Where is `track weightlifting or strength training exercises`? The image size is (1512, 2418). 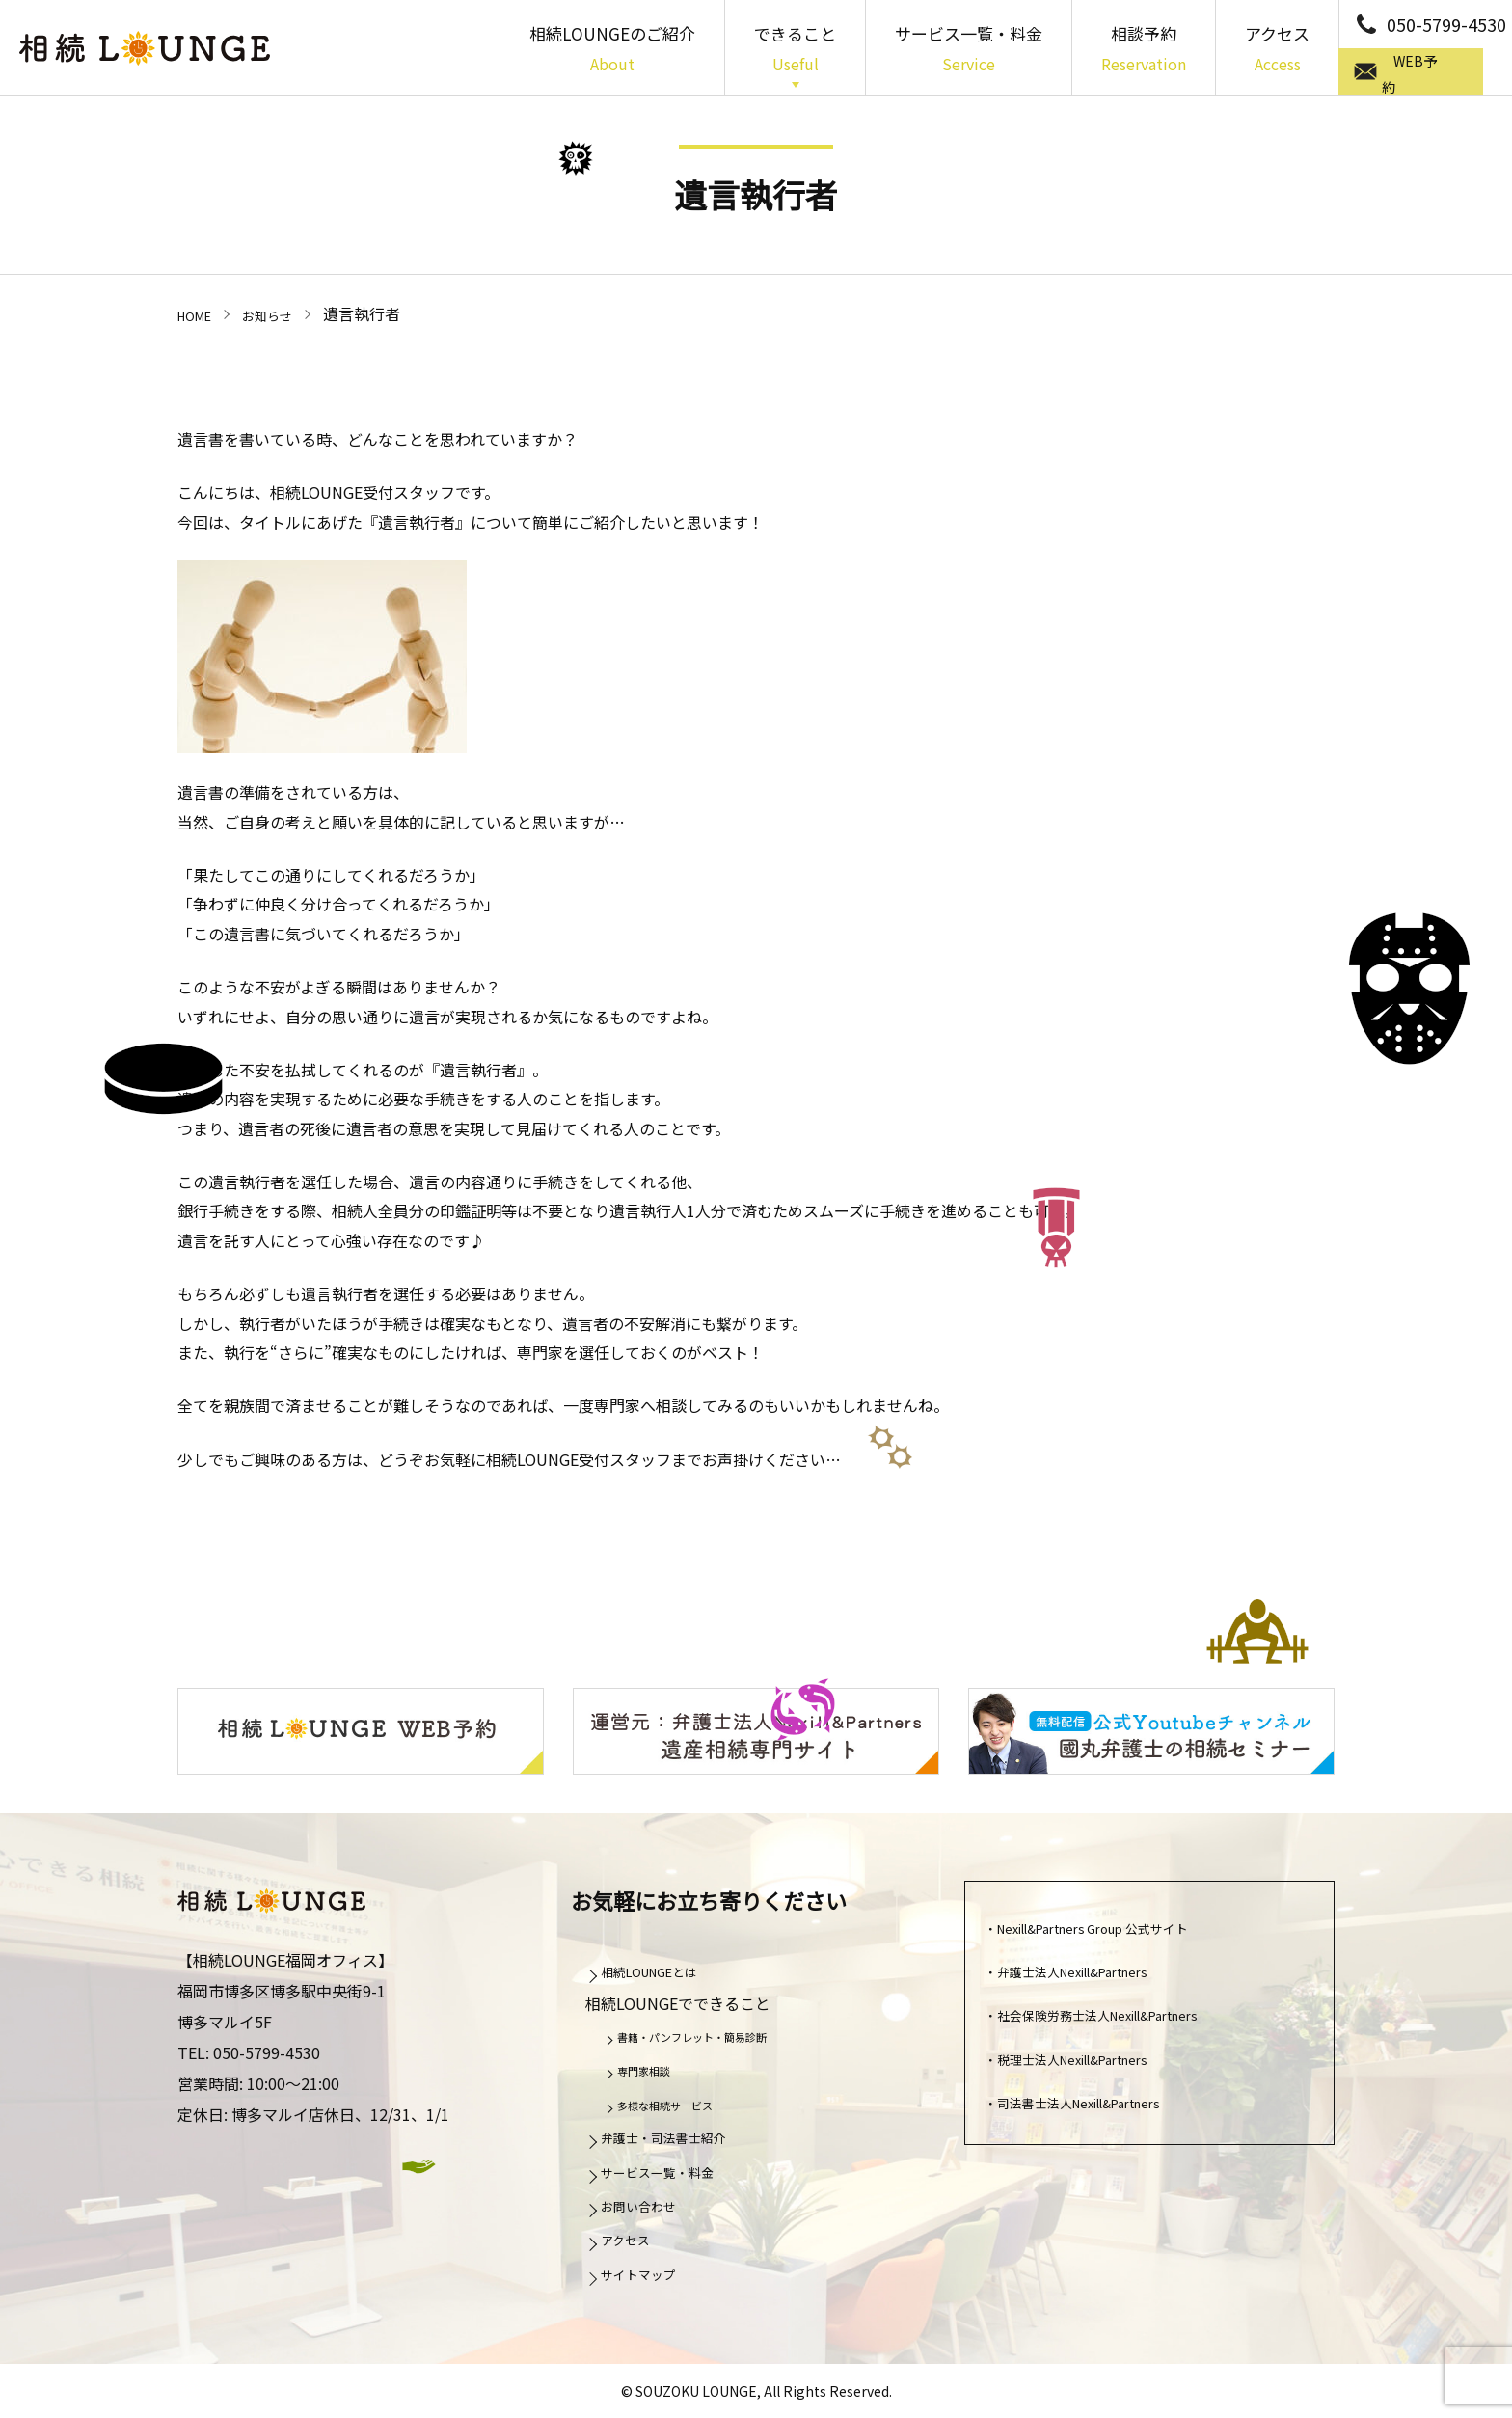
track weightlifting or strength training exercises is located at coordinates (1257, 1613).